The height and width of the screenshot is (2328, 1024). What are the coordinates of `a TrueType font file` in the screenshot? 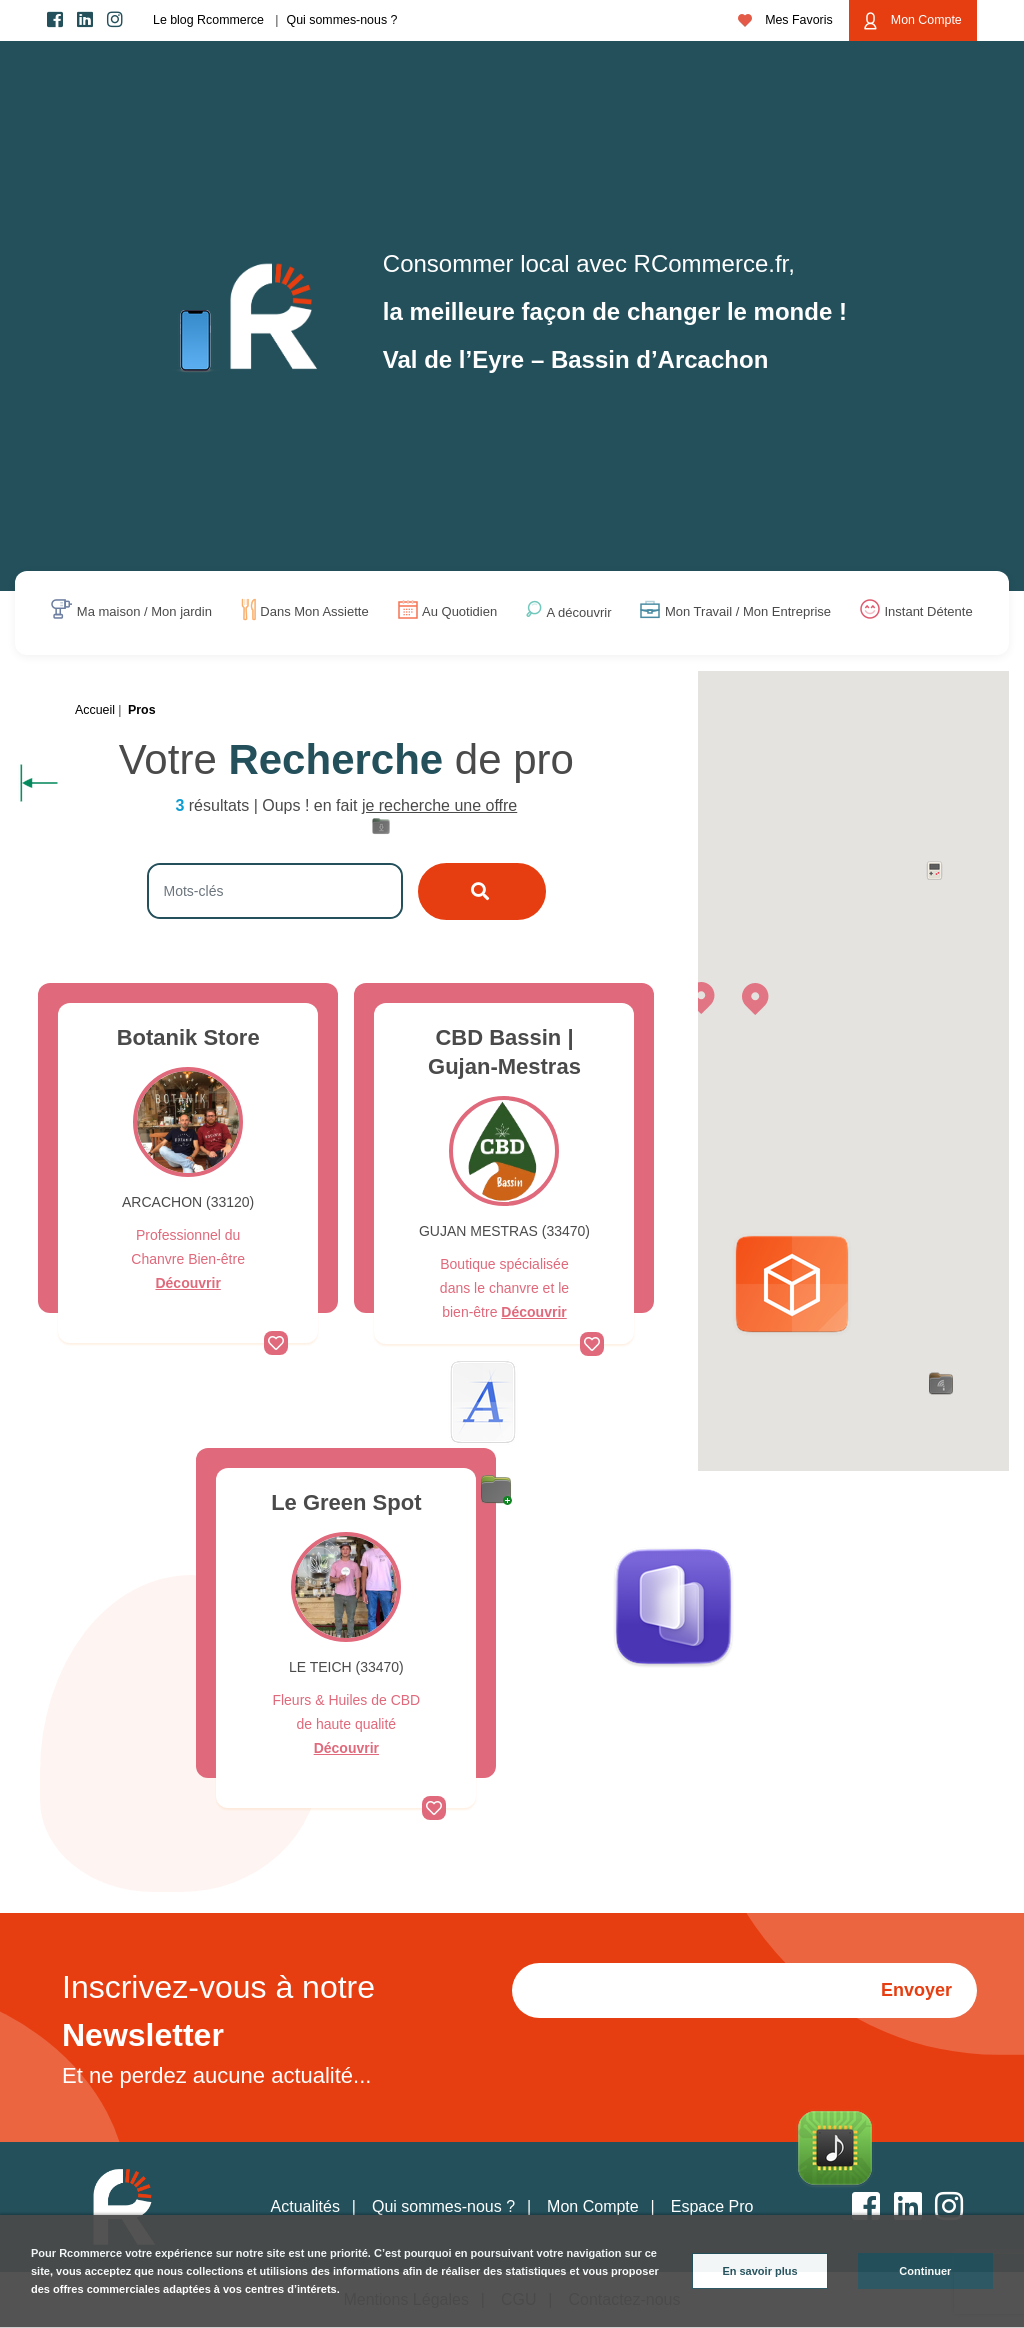 It's located at (483, 1402).